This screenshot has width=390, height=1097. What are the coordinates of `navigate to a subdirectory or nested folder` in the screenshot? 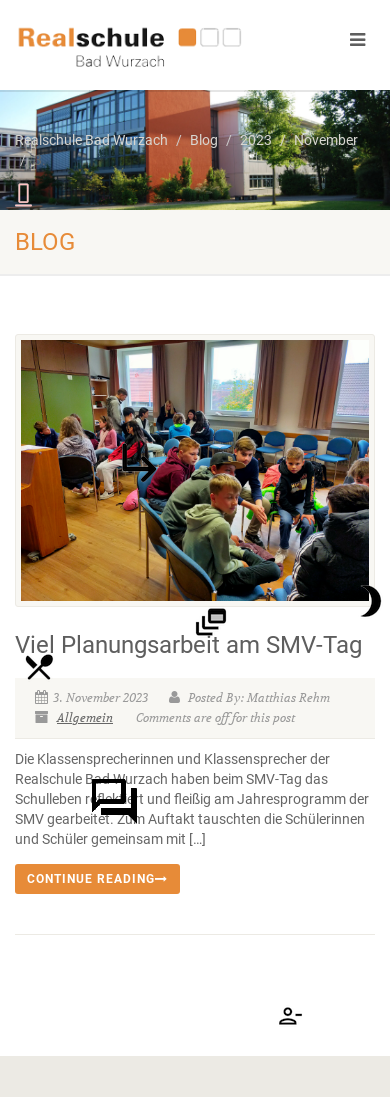 It's located at (141, 462).